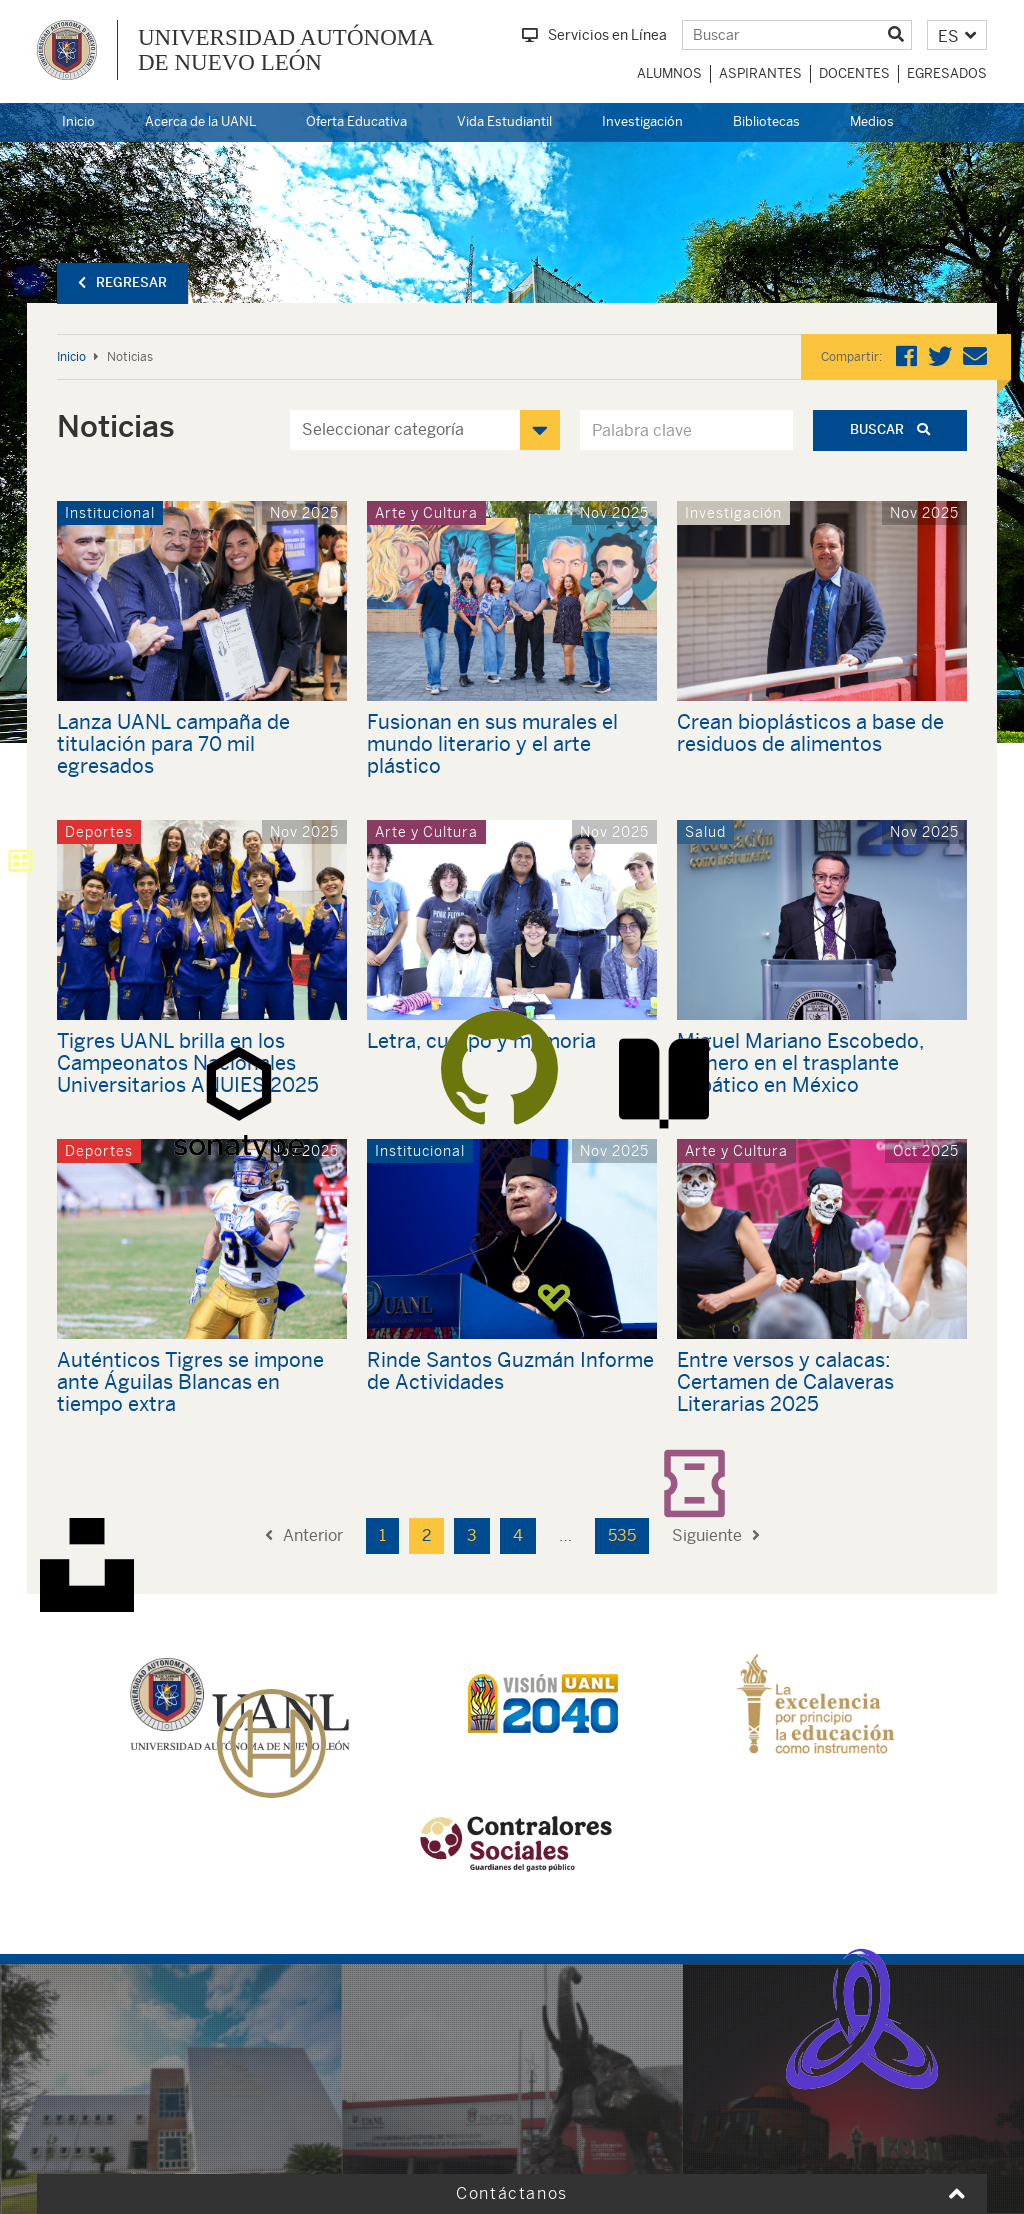  What do you see at coordinates (664, 1079) in the screenshot?
I see `open reading mode or e-reader` at bounding box center [664, 1079].